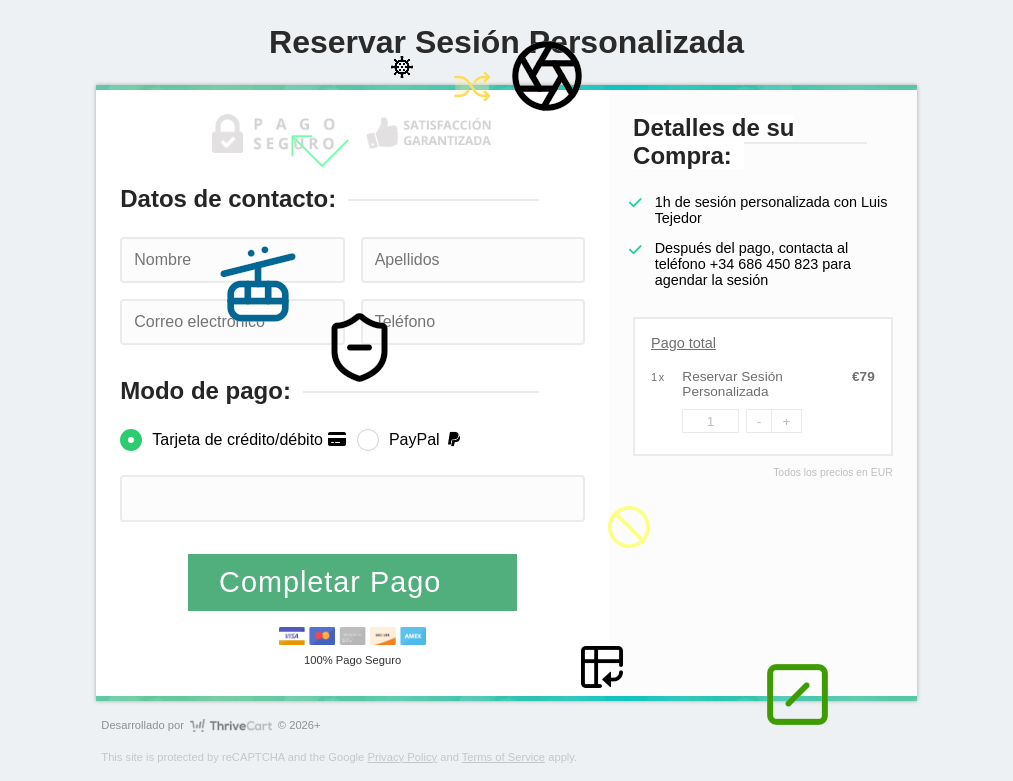  What do you see at coordinates (547, 76) in the screenshot?
I see `adjust camera aperture settings` at bounding box center [547, 76].